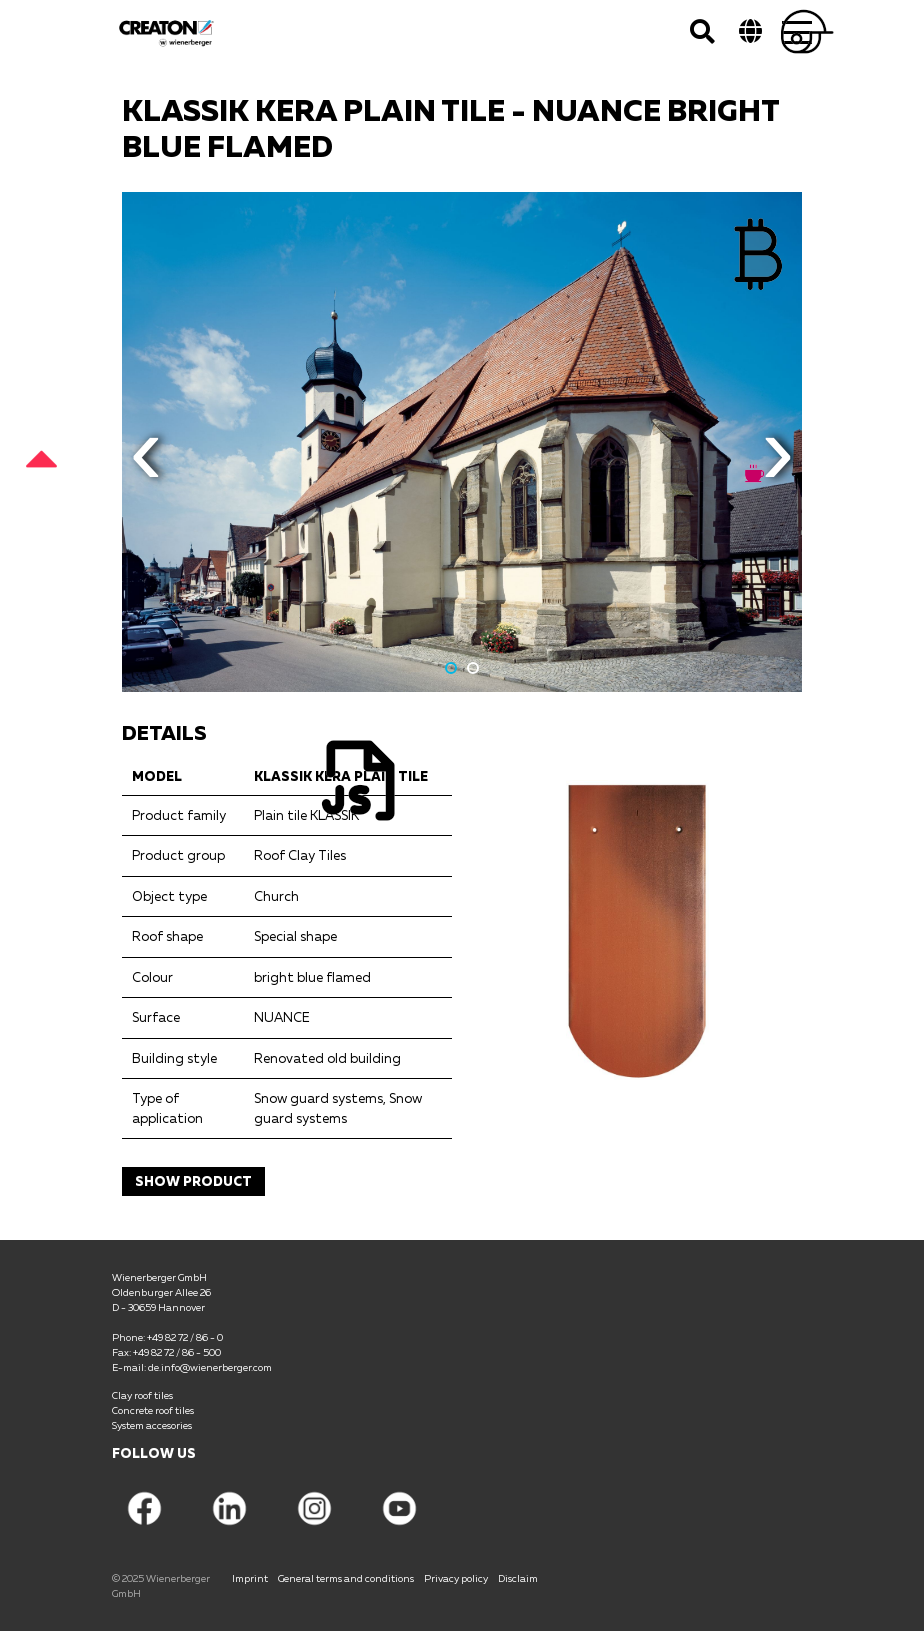 The width and height of the screenshot is (924, 1631). Describe the element at coordinates (41, 460) in the screenshot. I see `collapse an expanded section` at that location.